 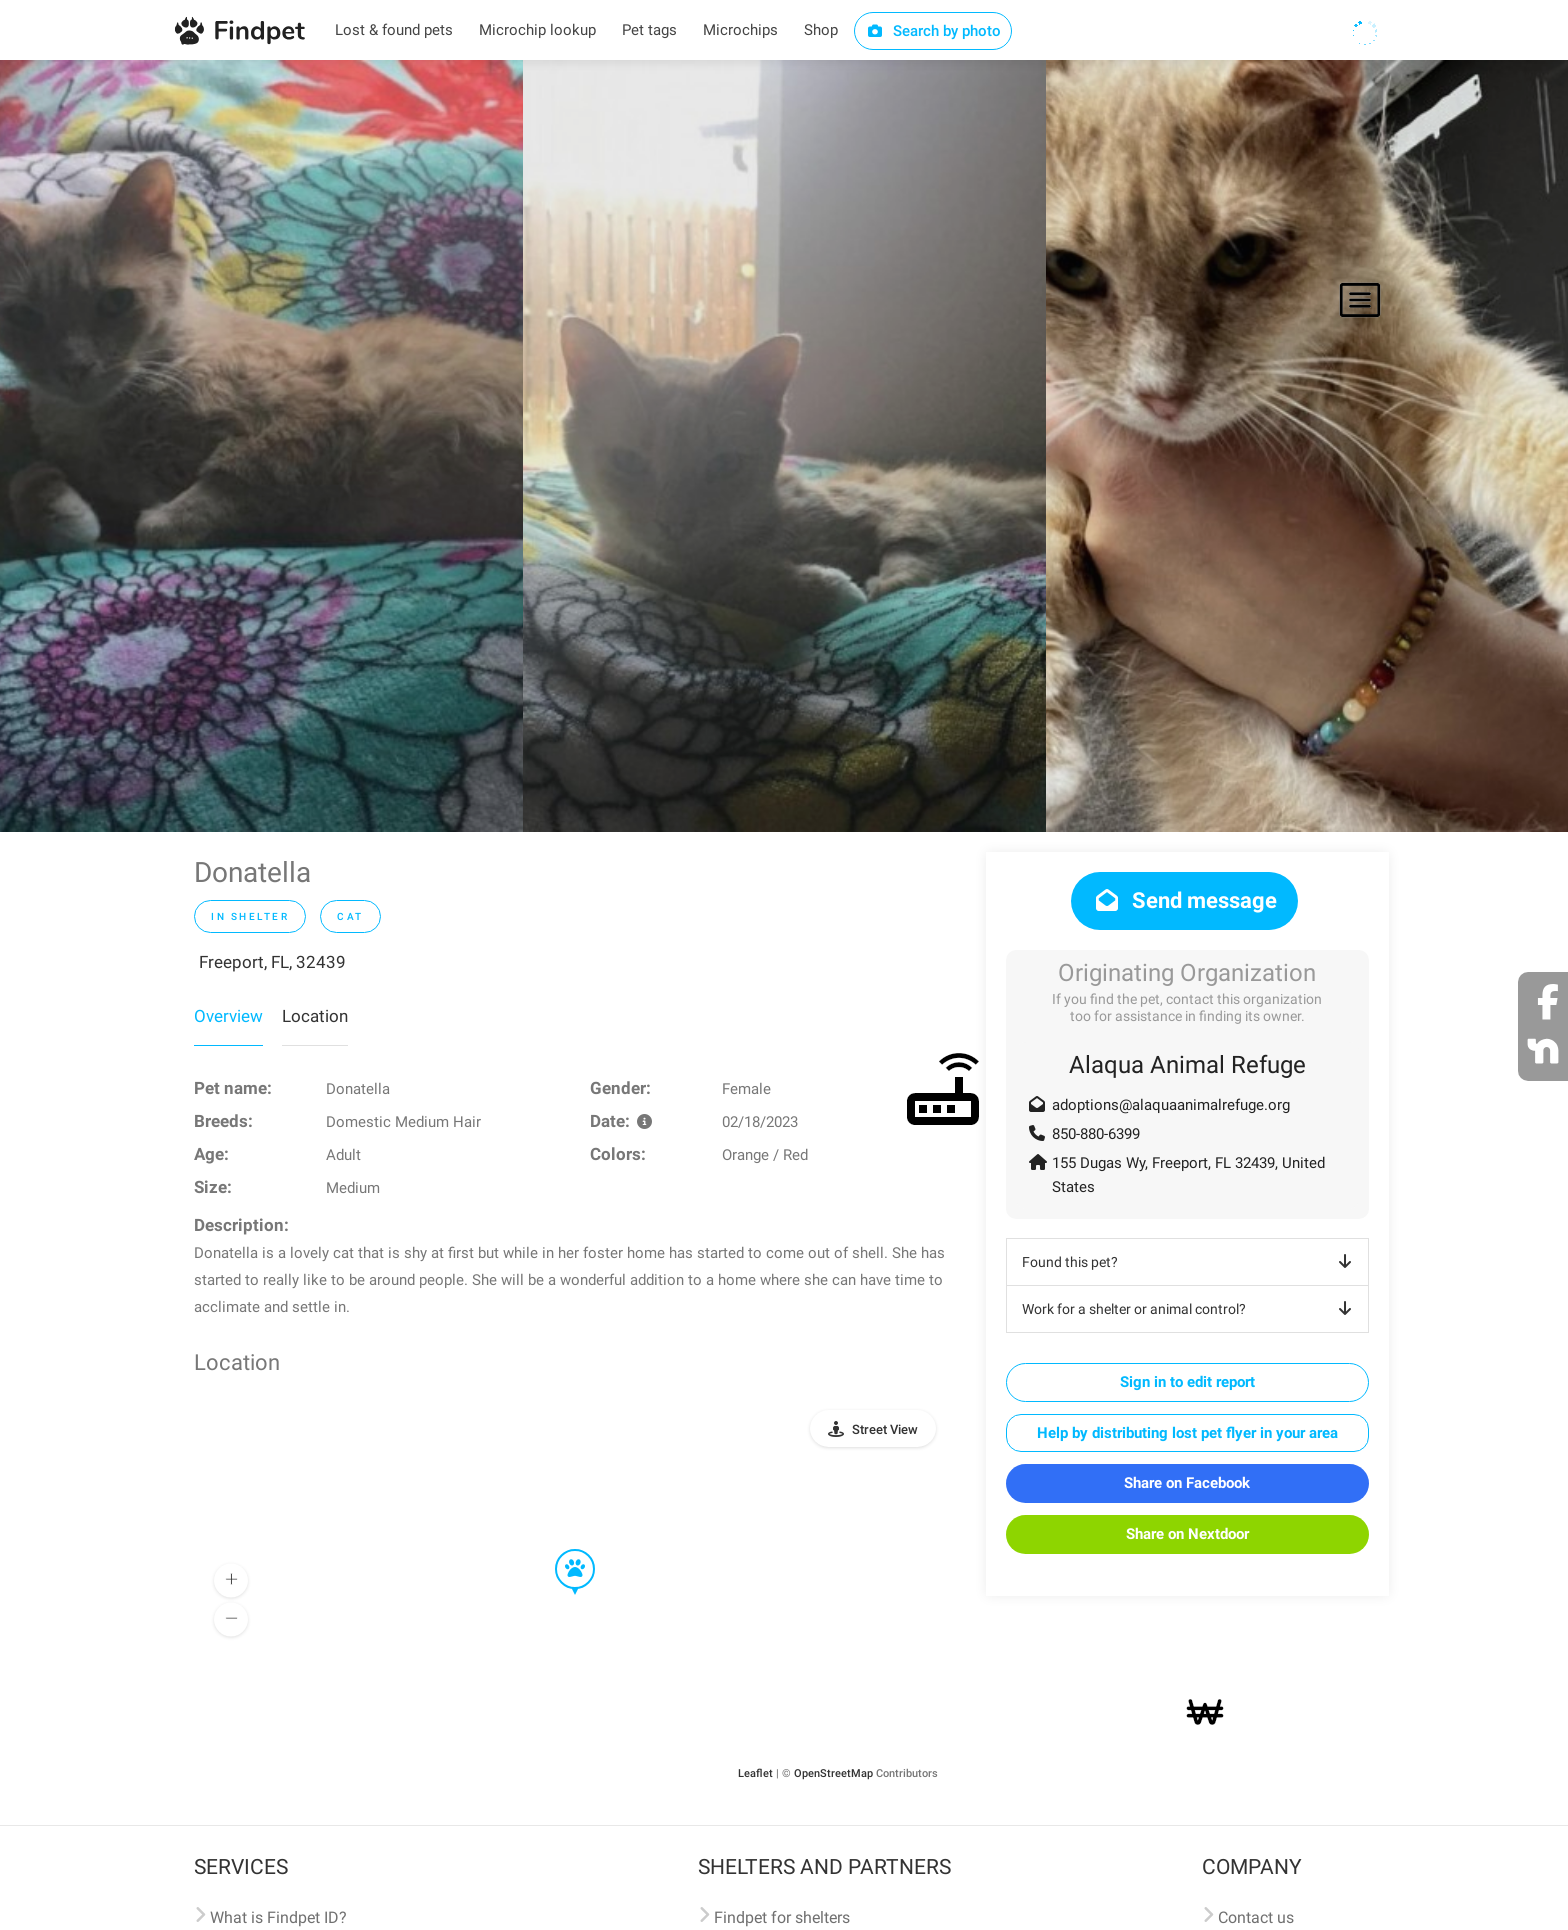 What do you see at coordinates (1360, 300) in the screenshot?
I see `view article or document` at bounding box center [1360, 300].